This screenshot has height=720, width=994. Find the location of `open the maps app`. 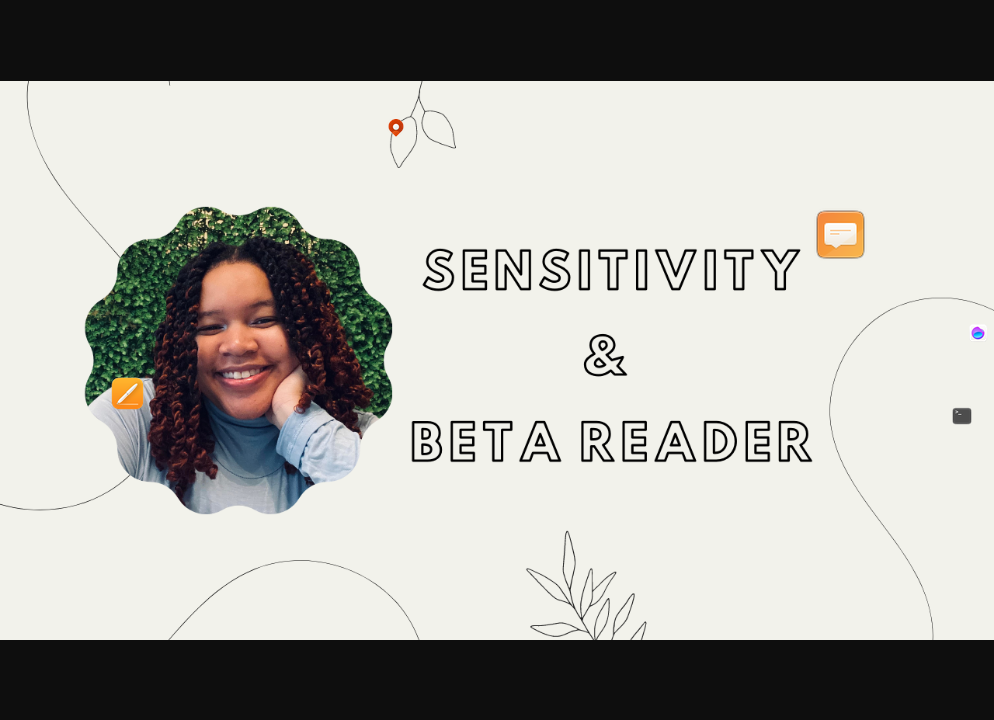

open the maps app is located at coordinates (396, 128).